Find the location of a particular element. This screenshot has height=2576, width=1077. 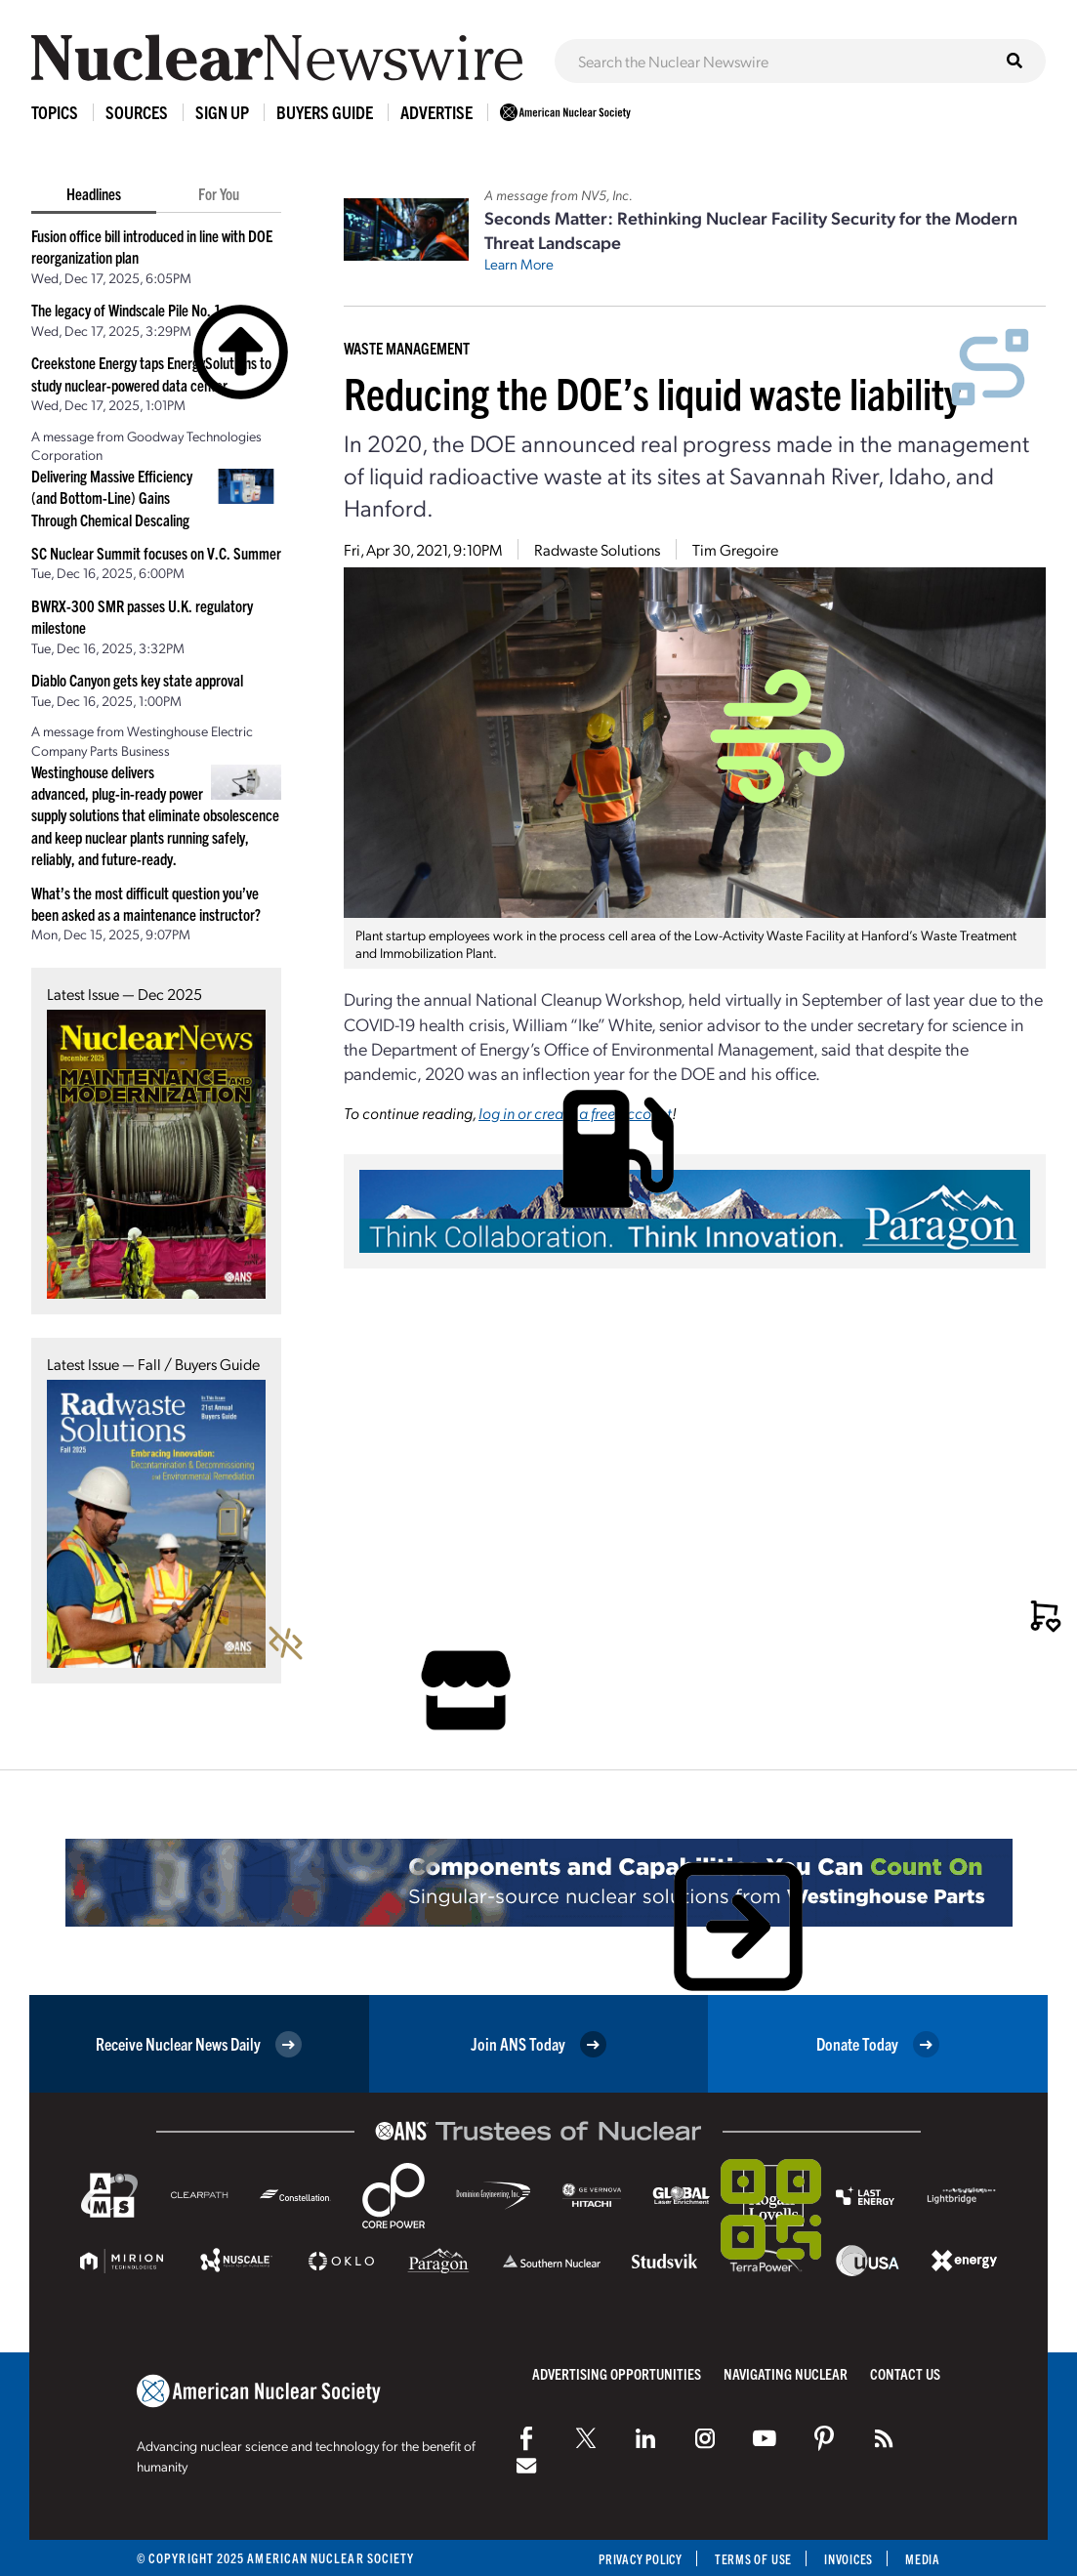

scan or generate a QR code is located at coordinates (770, 2209).